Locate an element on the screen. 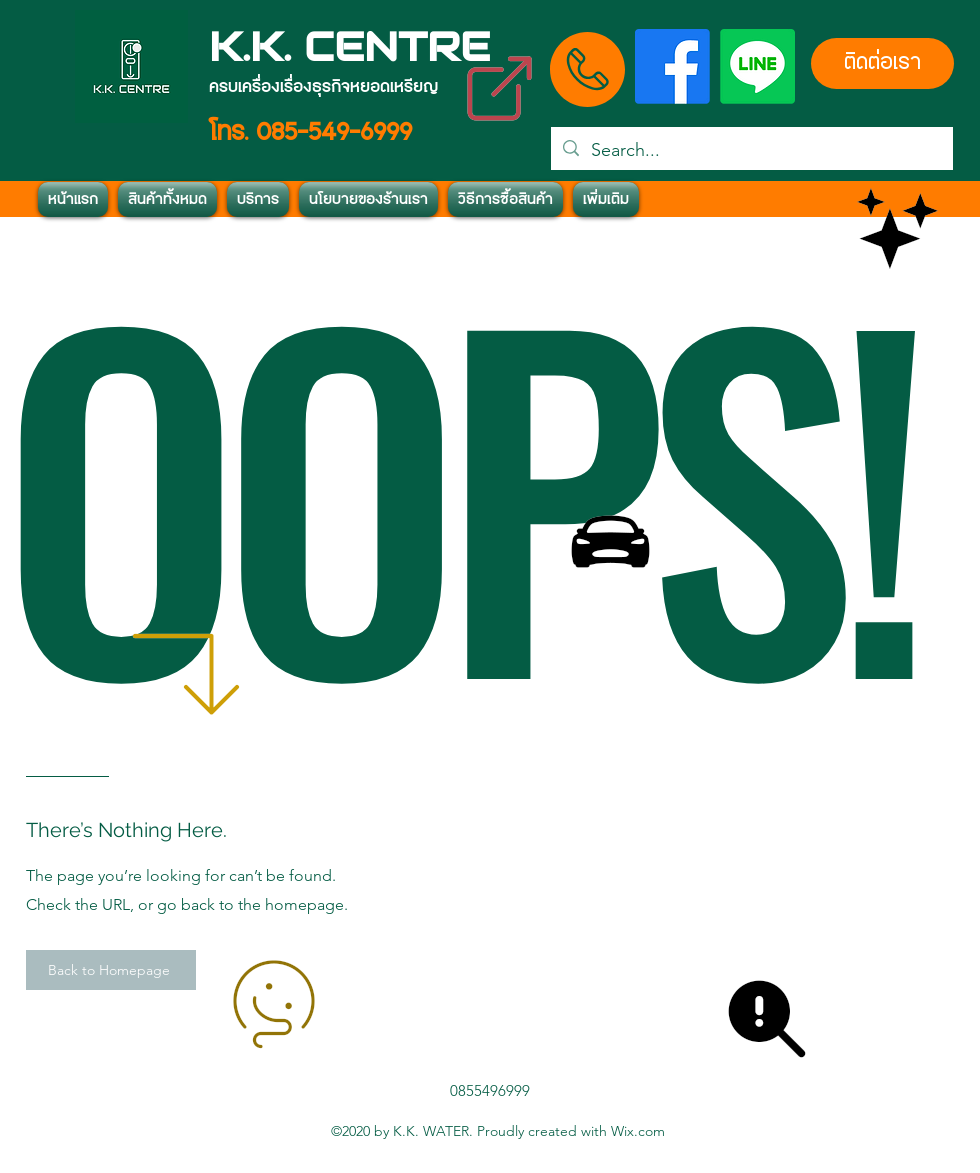 This screenshot has width=980, height=1173. indicates overwhelmed or stressed state is located at coordinates (274, 1001).